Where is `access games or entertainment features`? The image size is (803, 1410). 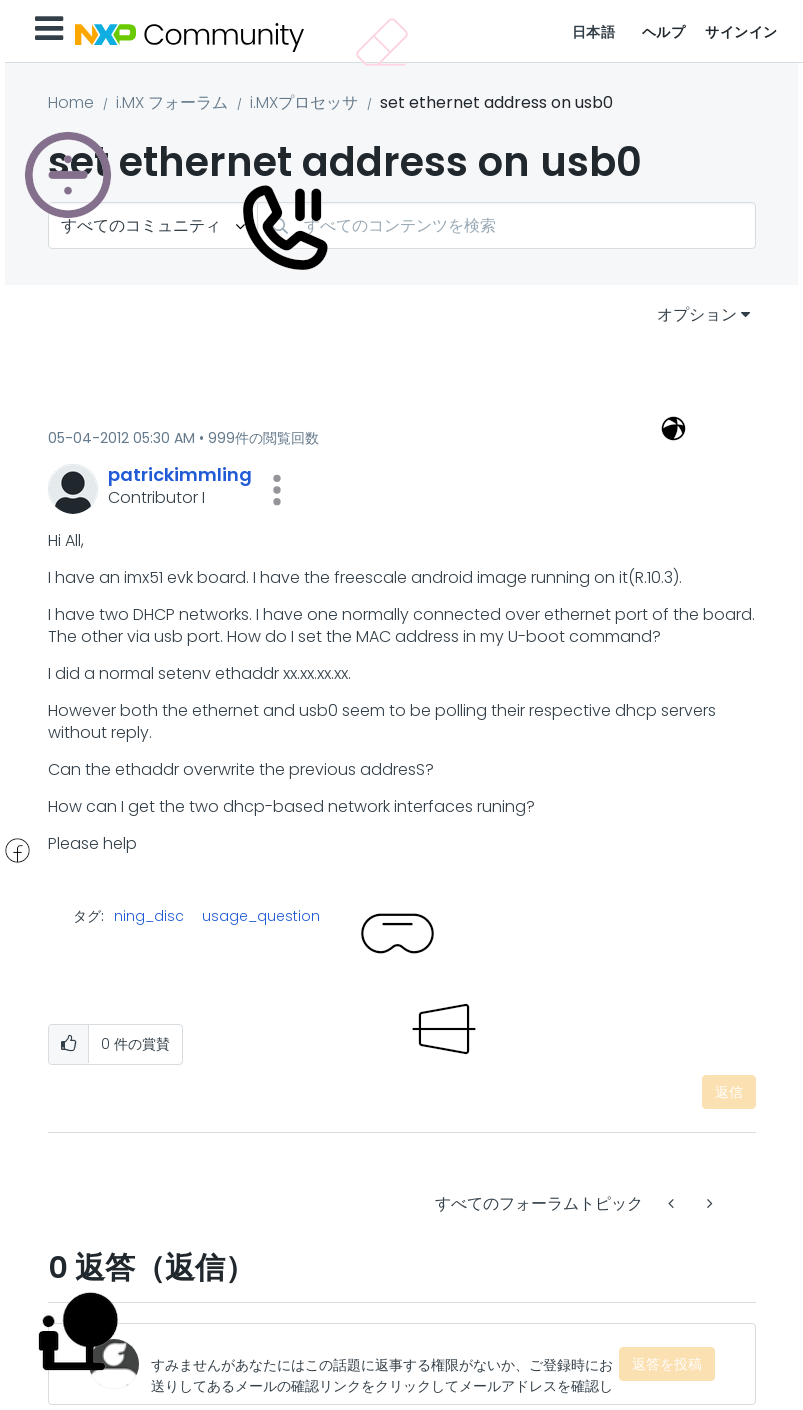 access games or entertainment features is located at coordinates (673, 428).